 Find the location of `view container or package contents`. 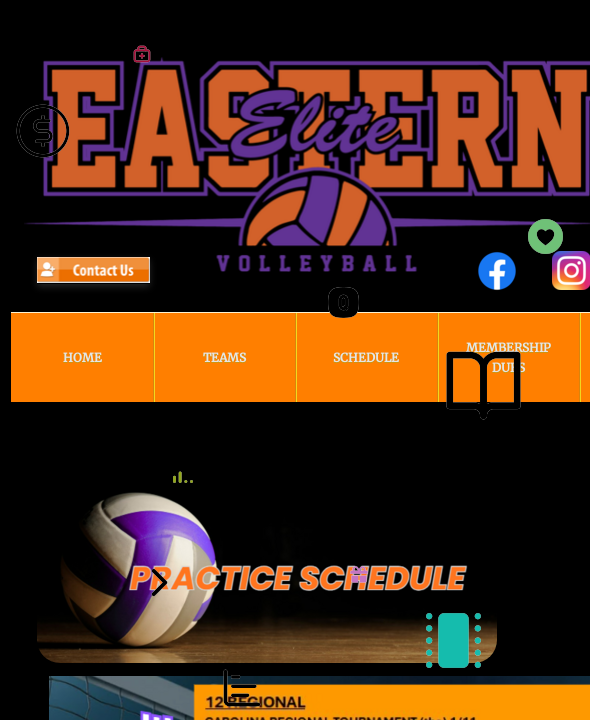

view container or package contents is located at coordinates (453, 640).